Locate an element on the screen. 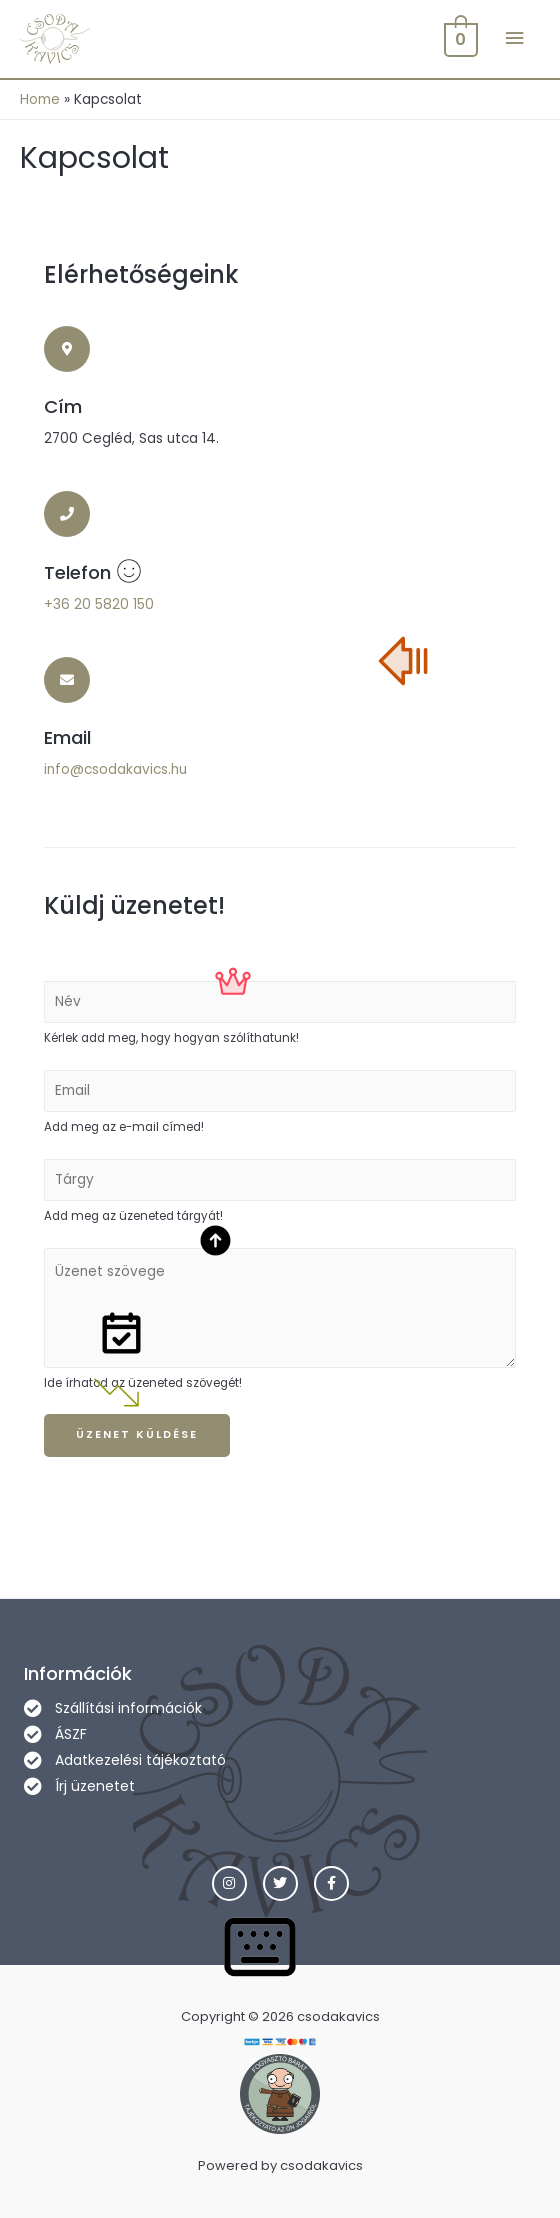  add an emoji or reaction is located at coordinates (129, 571).